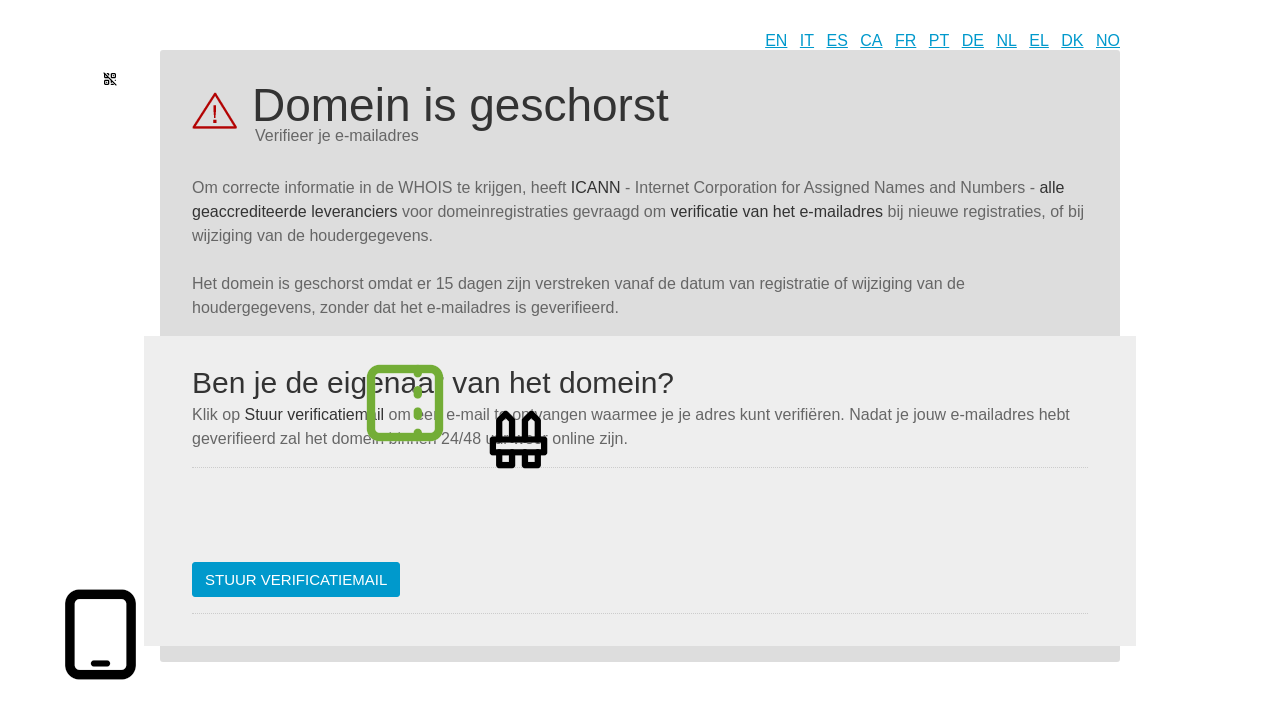  Describe the element at coordinates (405, 403) in the screenshot. I see `toggle right sidebar panel off` at that location.